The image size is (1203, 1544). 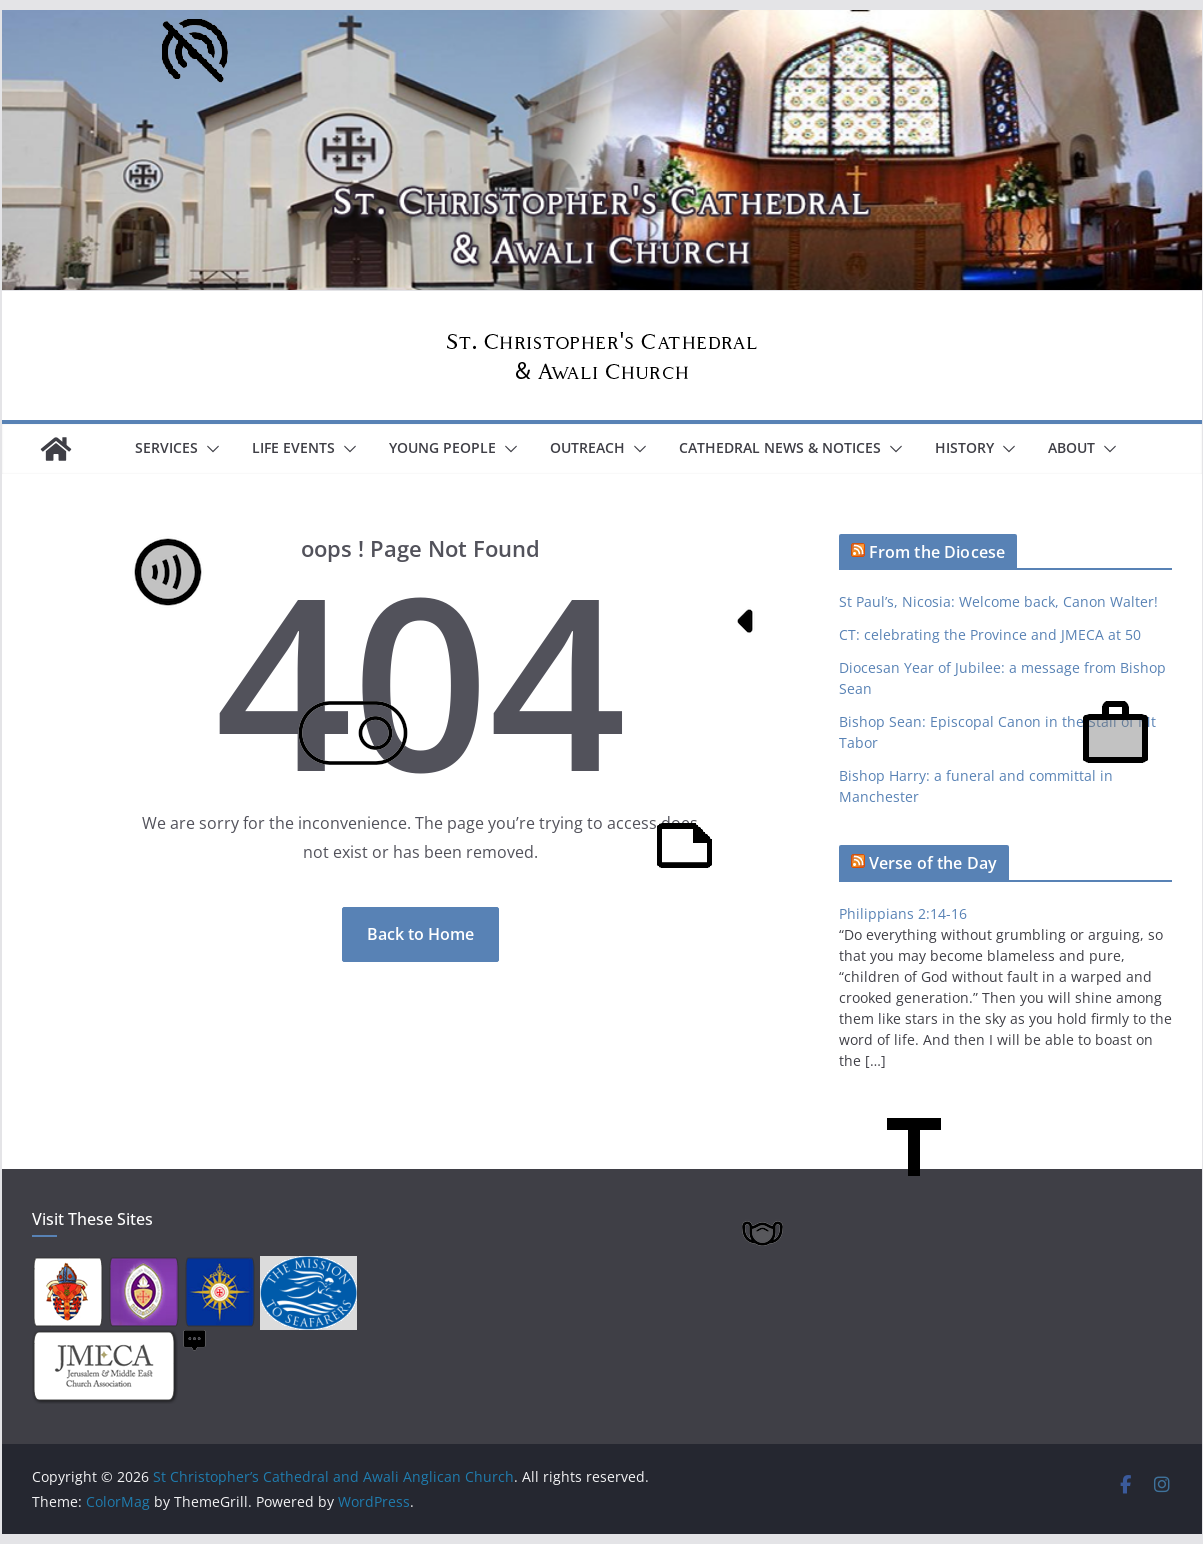 I want to click on navigate to the previous item or screen, so click(x=746, y=621).